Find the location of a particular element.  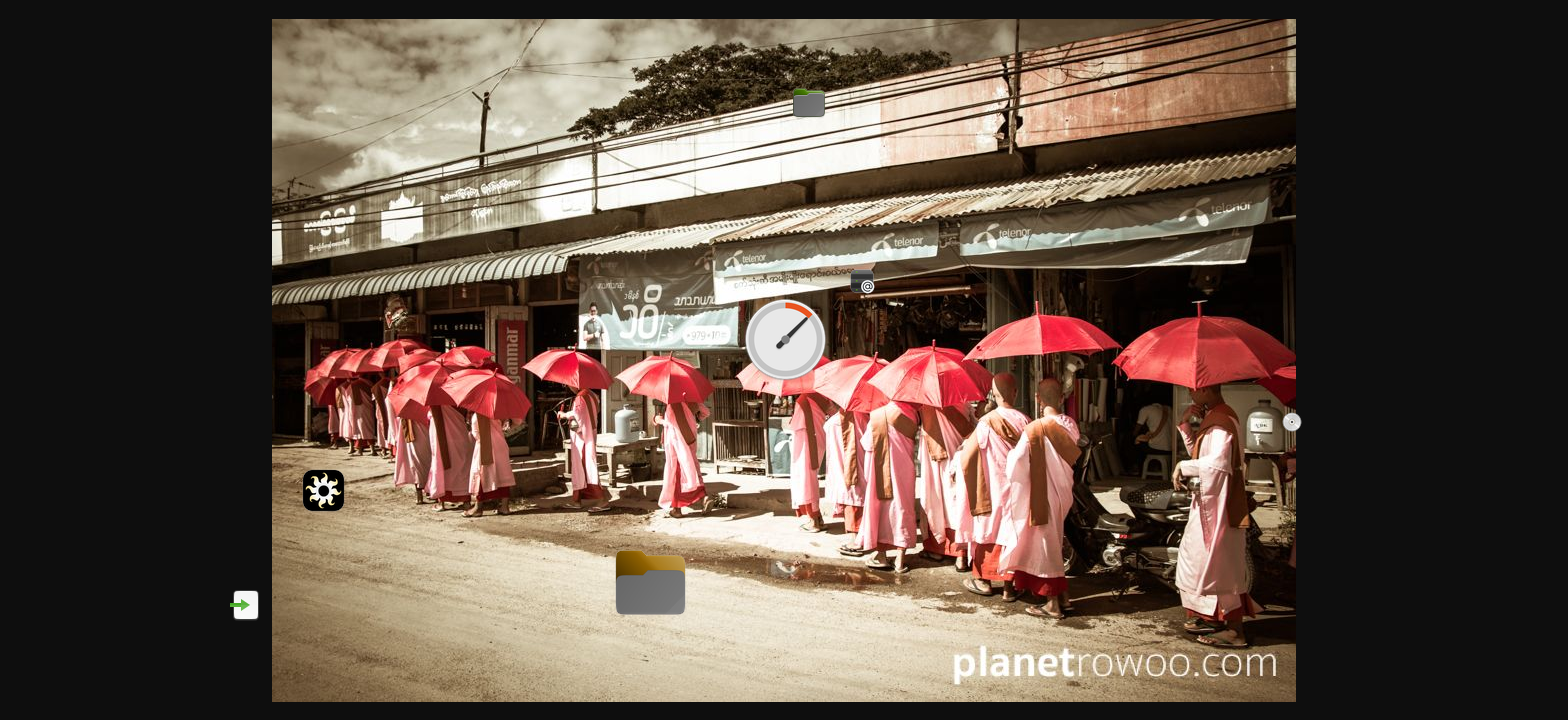

import a document or file is located at coordinates (246, 605).